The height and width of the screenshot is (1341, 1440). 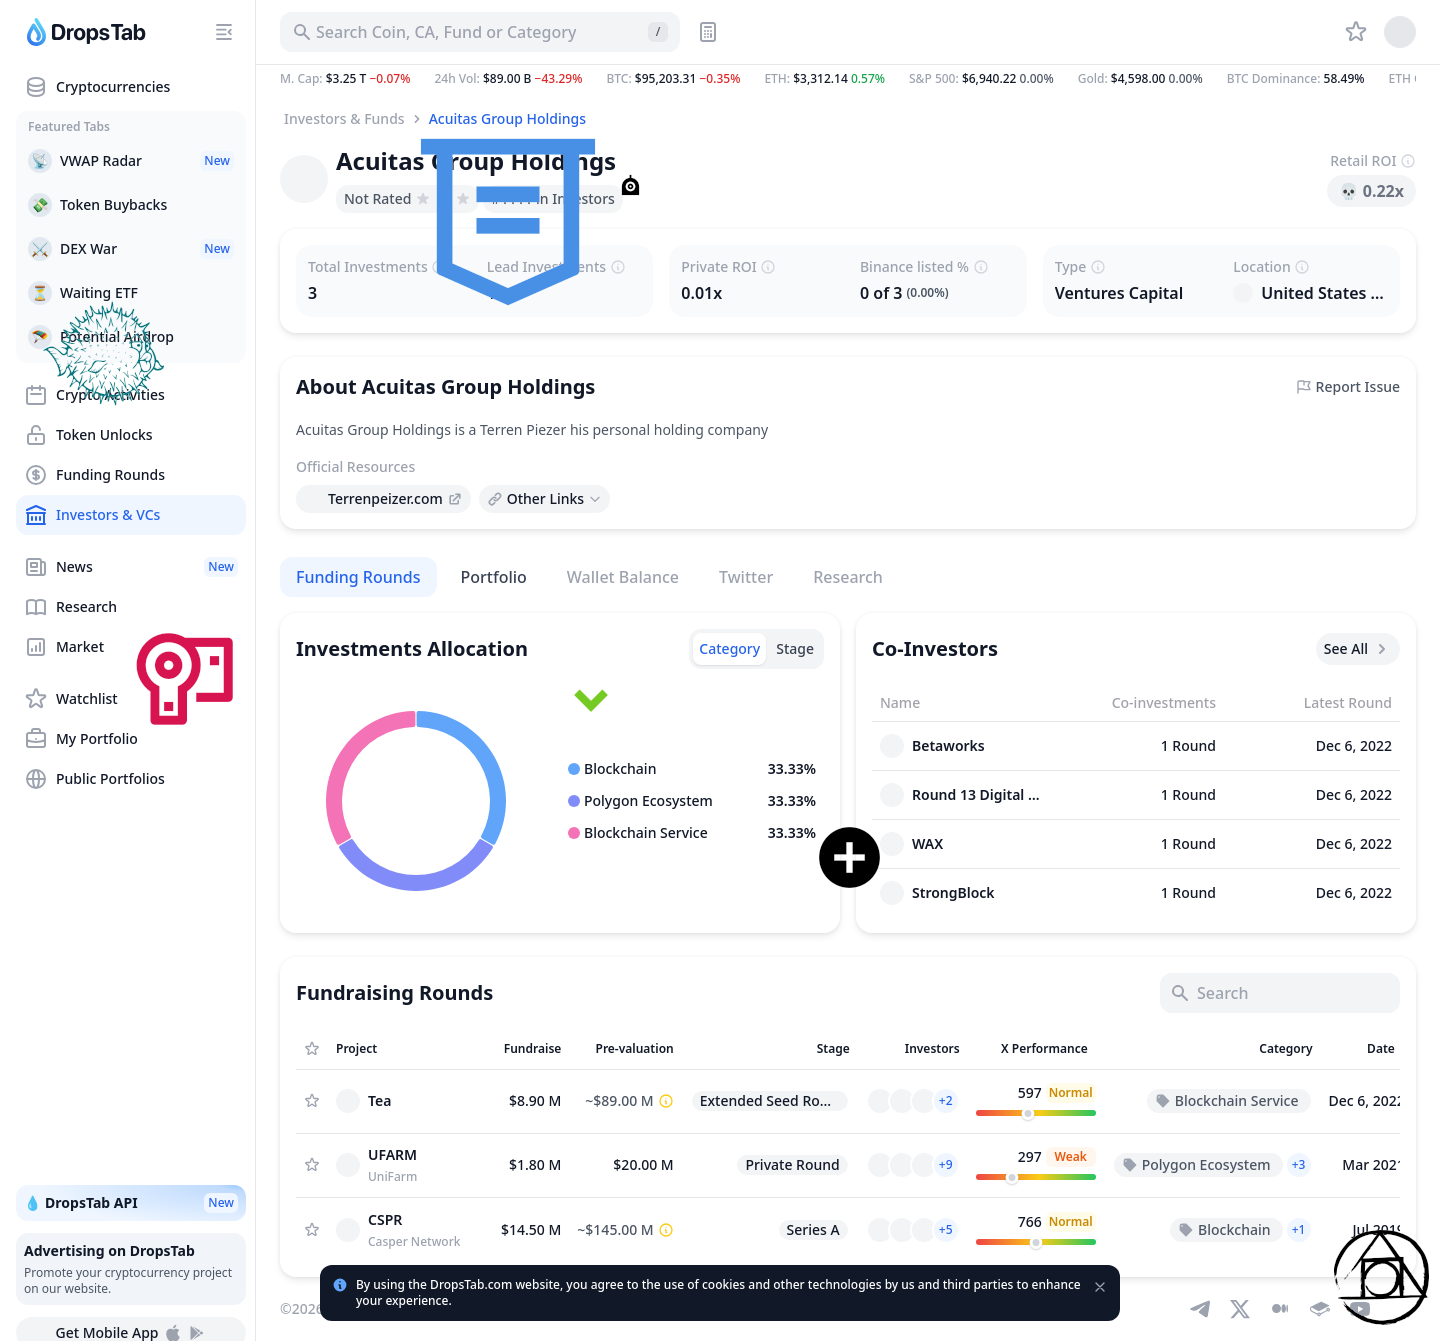 What do you see at coordinates (1381, 1277) in the screenshot?
I see `postcss css processing tool logo` at bounding box center [1381, 1277].